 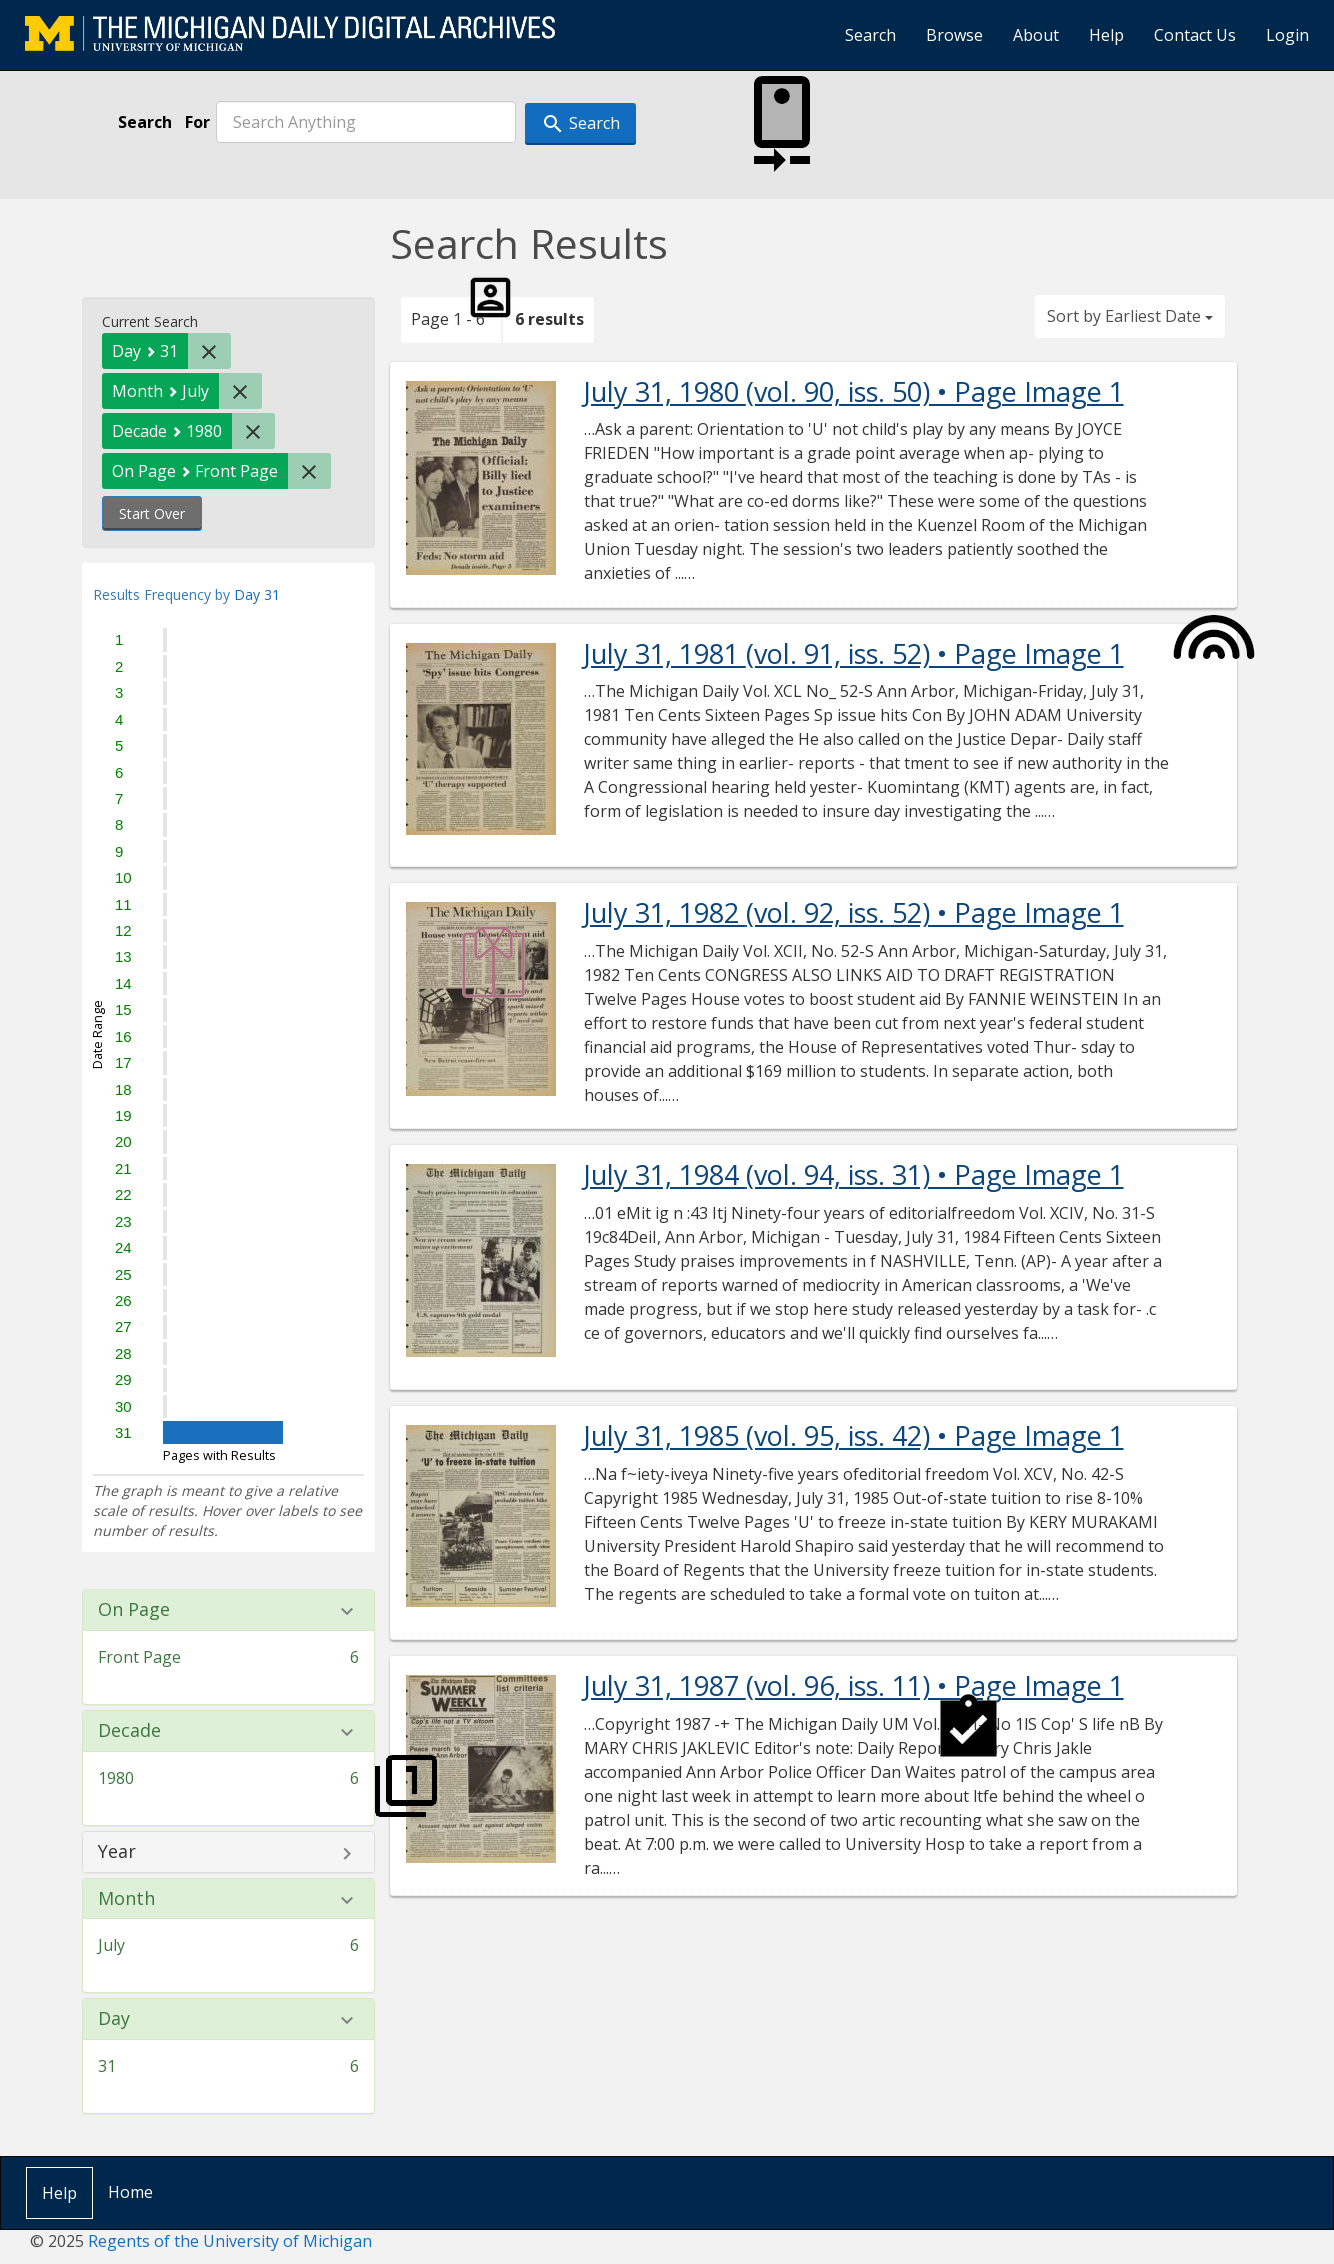 What do you see at coordinates (490, 297) in the screenshot?
I see `switch to portrait orientation mode` at bounding box center [490, 297].